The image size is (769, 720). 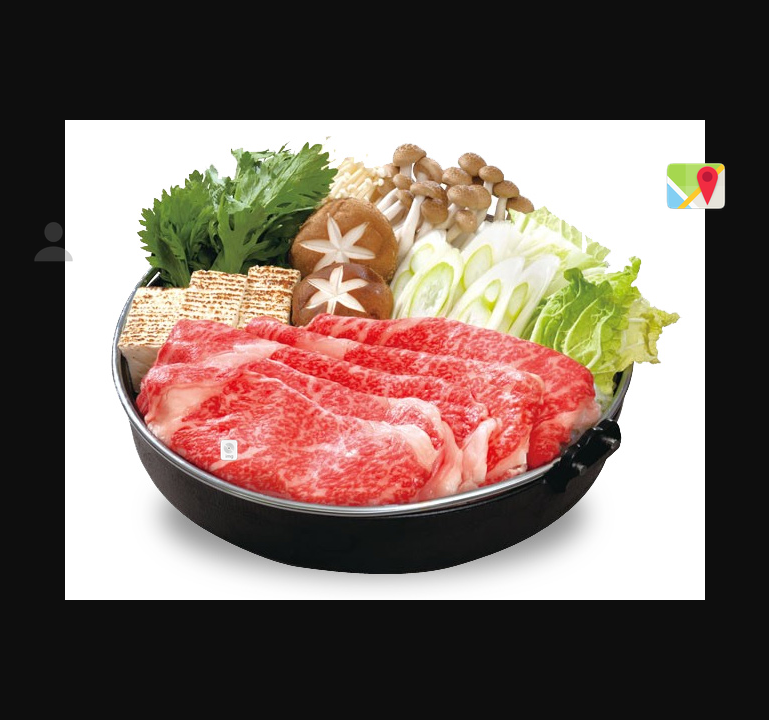 I want to click on guest user account, so click(x=53, y=241).